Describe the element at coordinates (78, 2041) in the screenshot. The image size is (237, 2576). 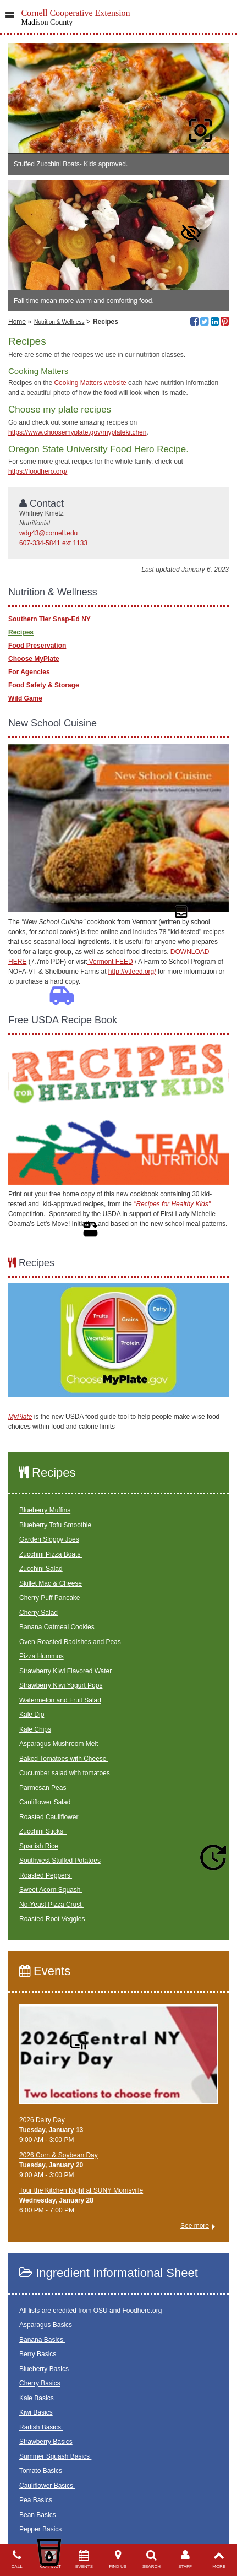
I see `pause media playback on tablet device` at that location.